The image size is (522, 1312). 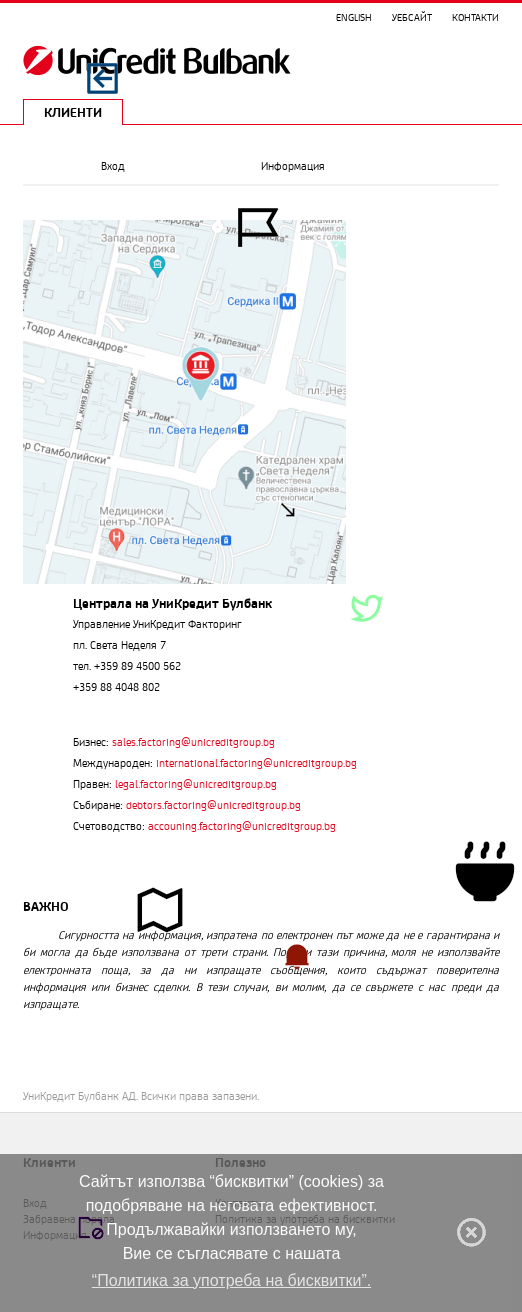 I want to click on view food or dining options, so click(x=485, y=875).